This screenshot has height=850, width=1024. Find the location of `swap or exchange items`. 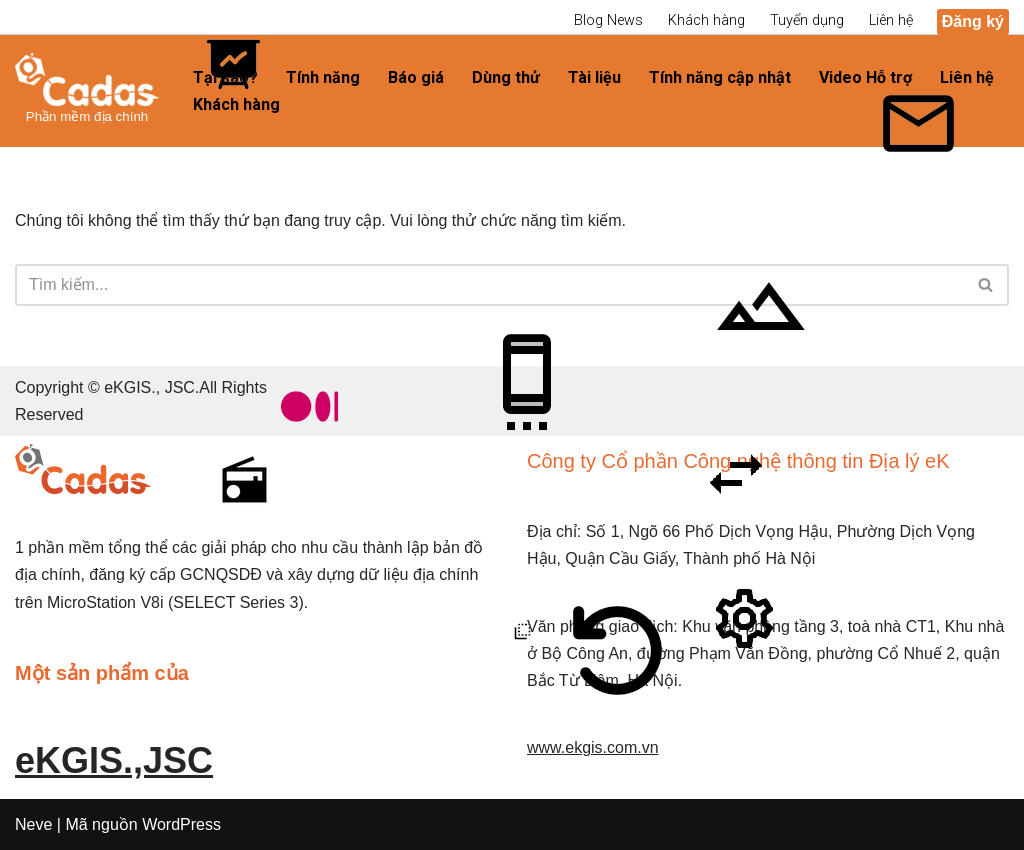

swap or exchange items is located at coordinates (736, 474).